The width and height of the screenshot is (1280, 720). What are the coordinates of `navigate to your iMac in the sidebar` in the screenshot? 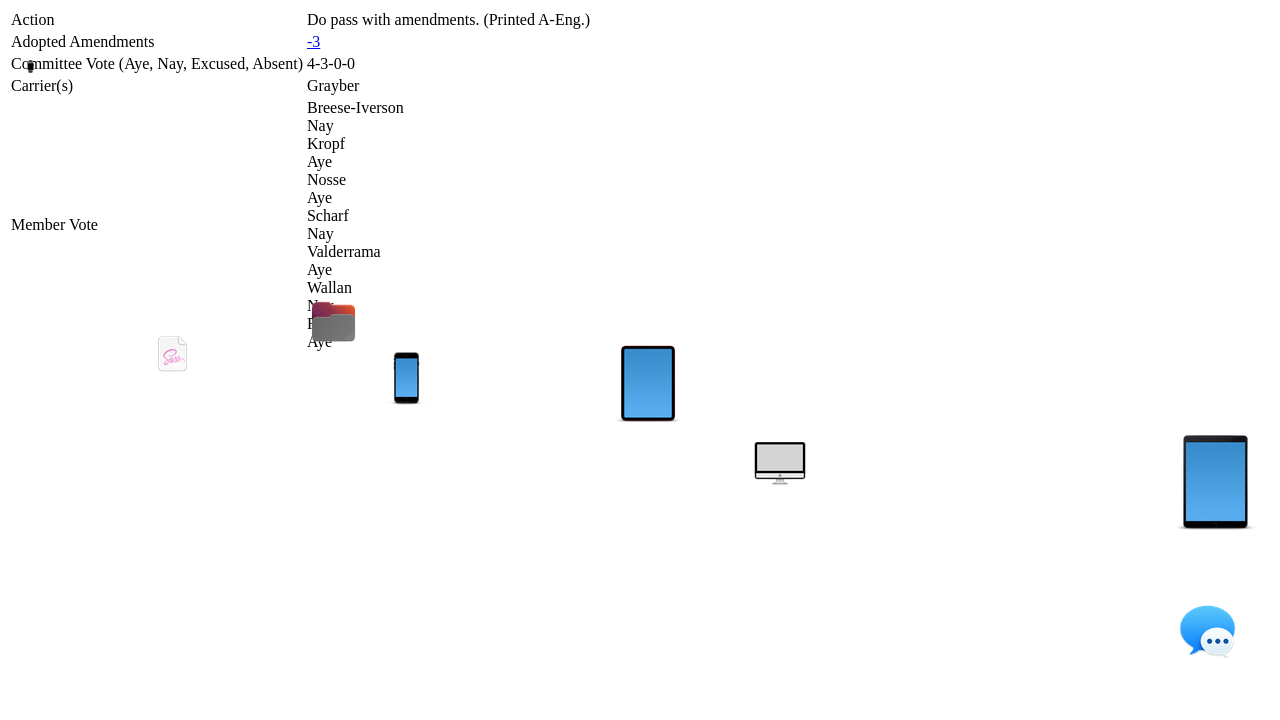 It's located at (780, 464).